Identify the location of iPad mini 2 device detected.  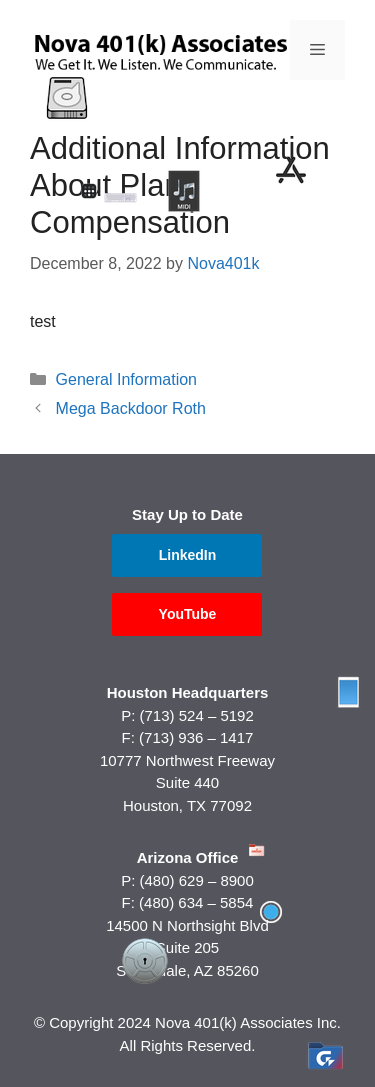
(348, 689).